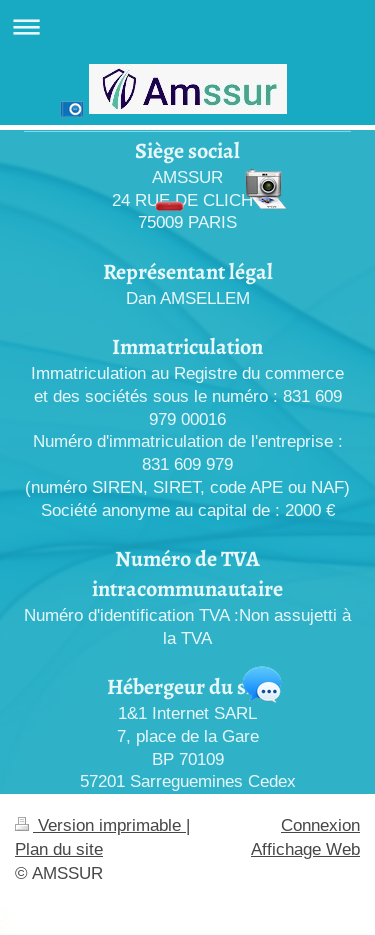 The width and height of the screenshot is (375, 935). What do you see at coordinates (263, 189) in the screenshot?
I see `convert scanned images to PDF format` at bounding box center [263, 189].